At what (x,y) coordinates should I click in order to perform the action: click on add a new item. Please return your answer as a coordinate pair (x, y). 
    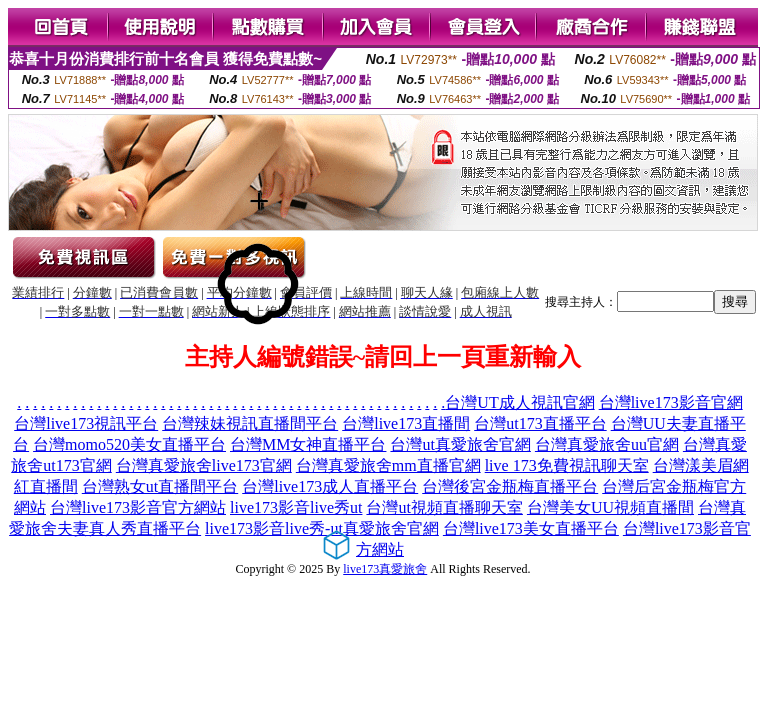
    Looking at the image, I should click on (259, 201).